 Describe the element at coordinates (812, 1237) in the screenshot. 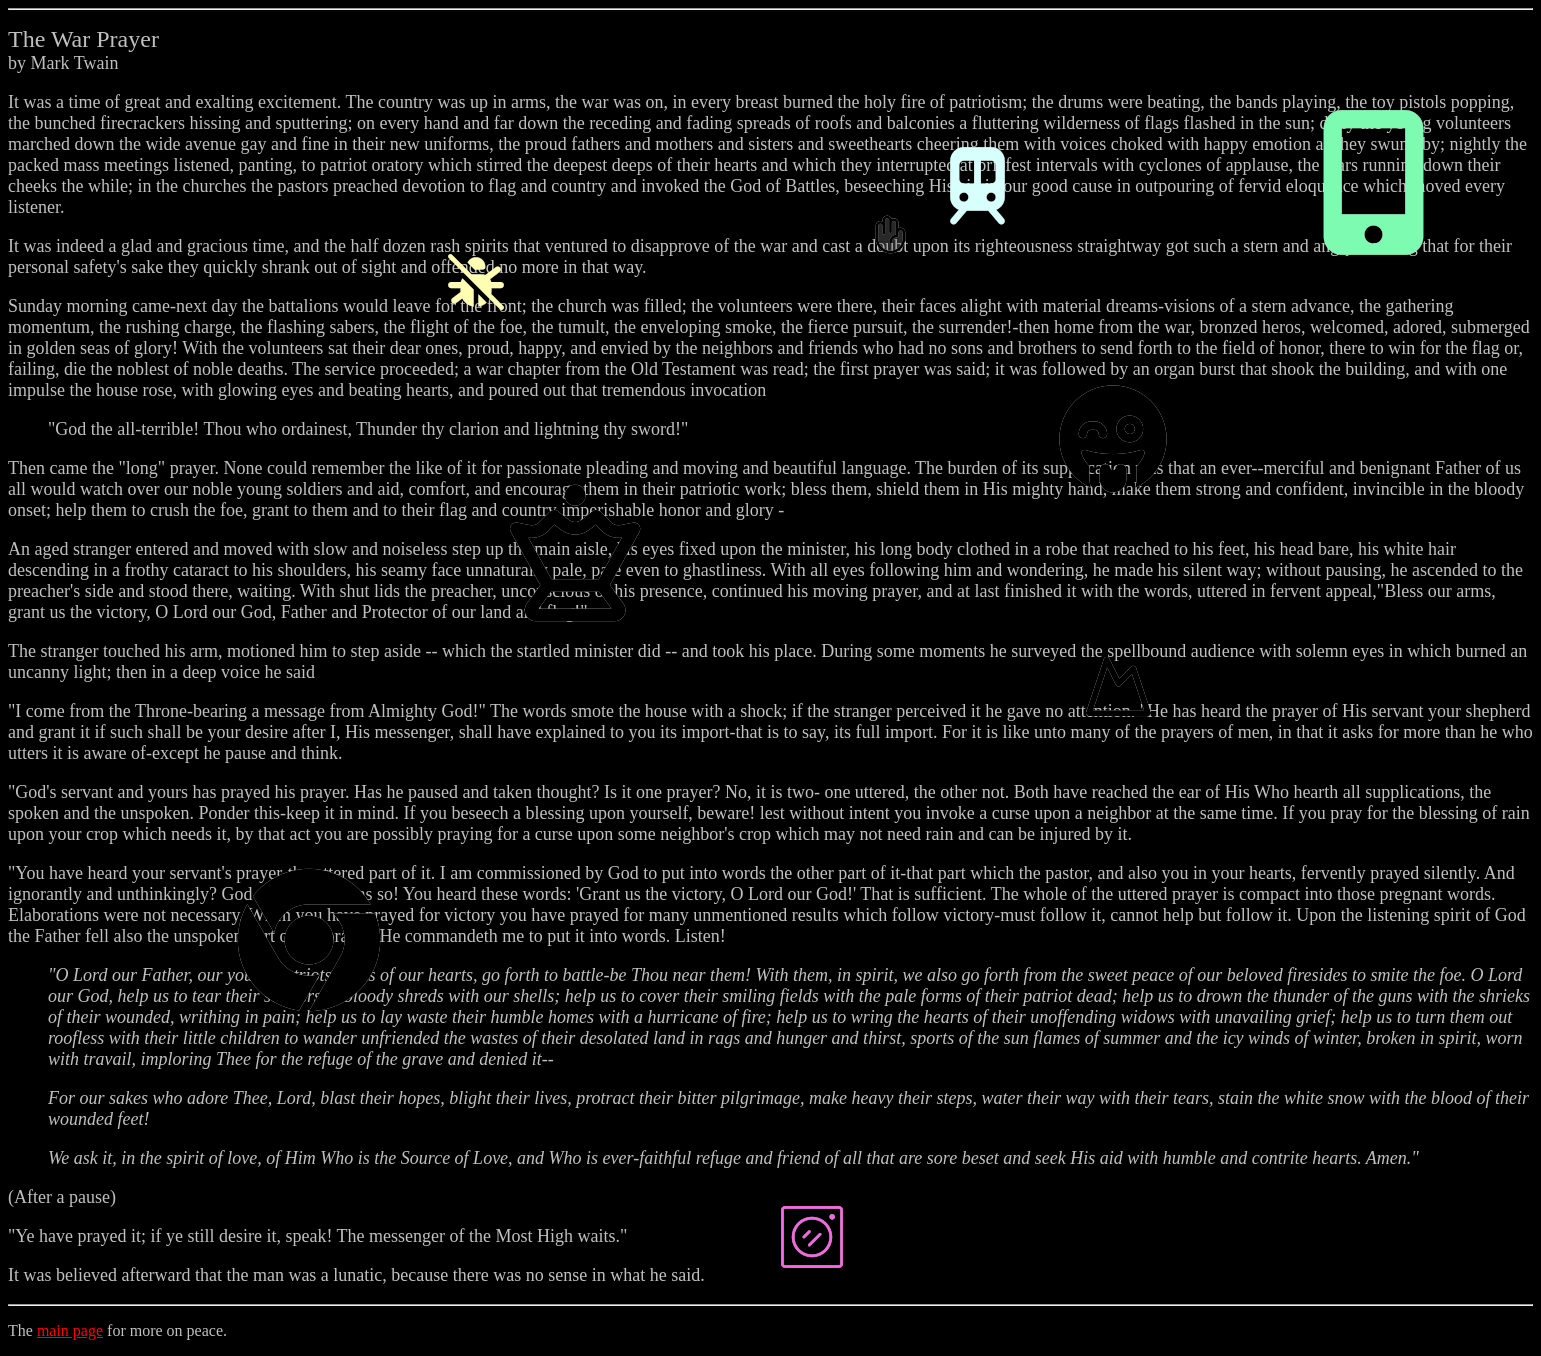

I see `access laundry or appliance controls` at that location.